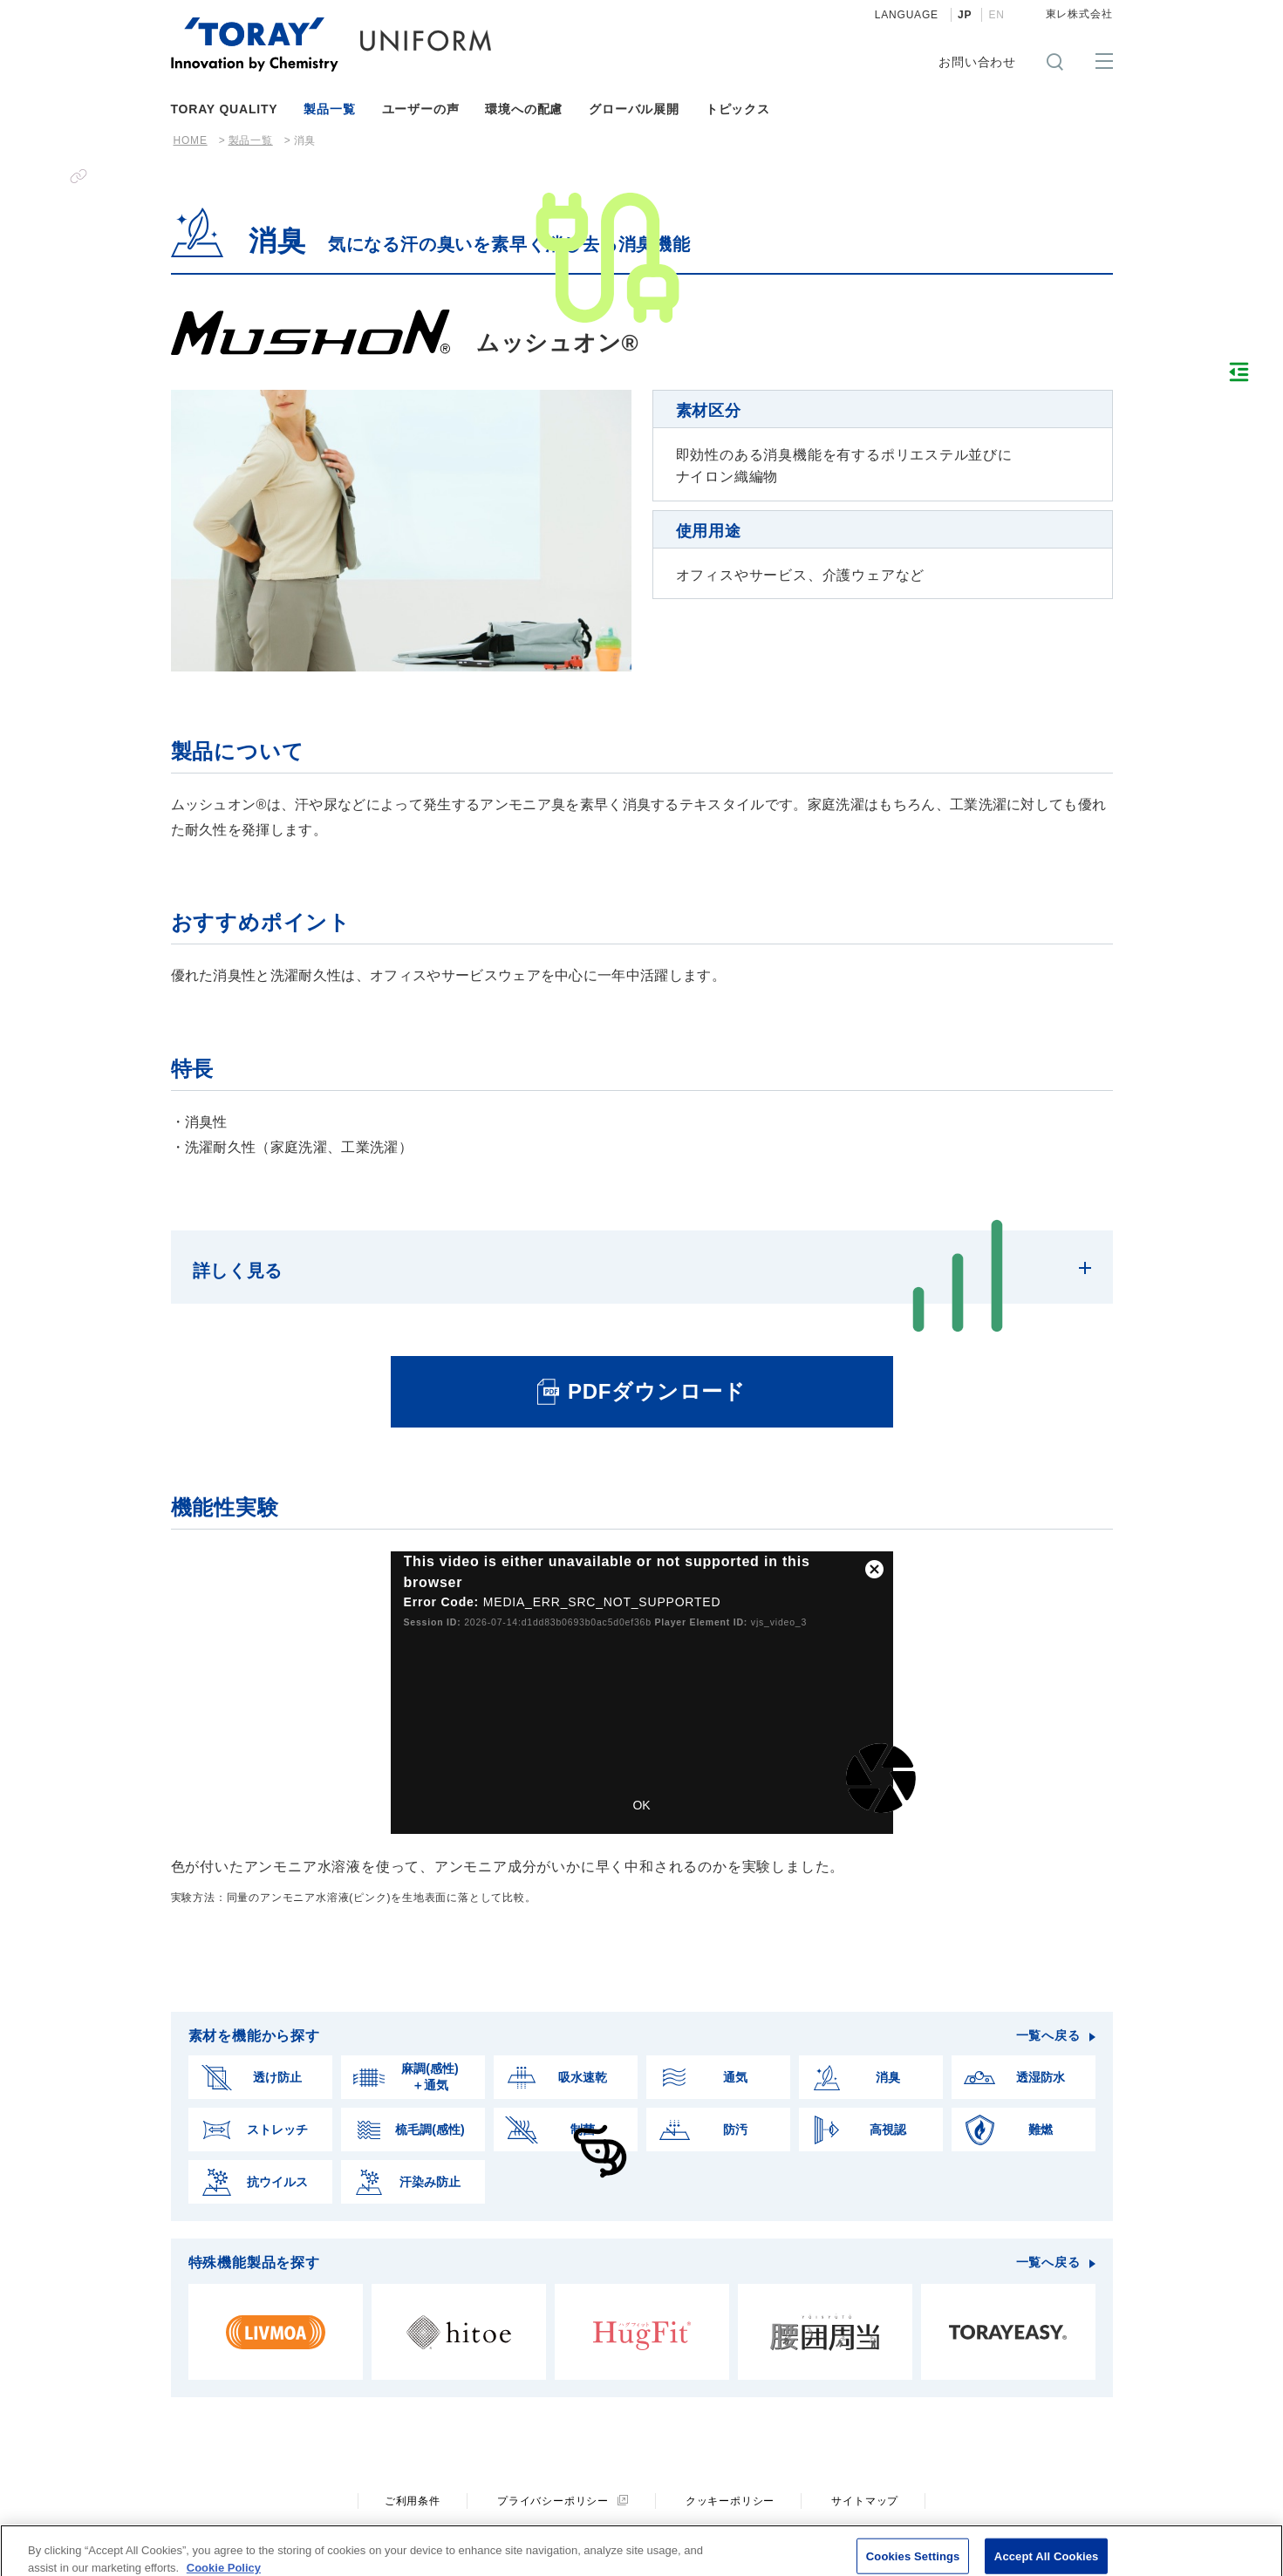 The height and width of the screenshot is (2576, 1283). I want to click on copy or share a link, so click(78, 176).